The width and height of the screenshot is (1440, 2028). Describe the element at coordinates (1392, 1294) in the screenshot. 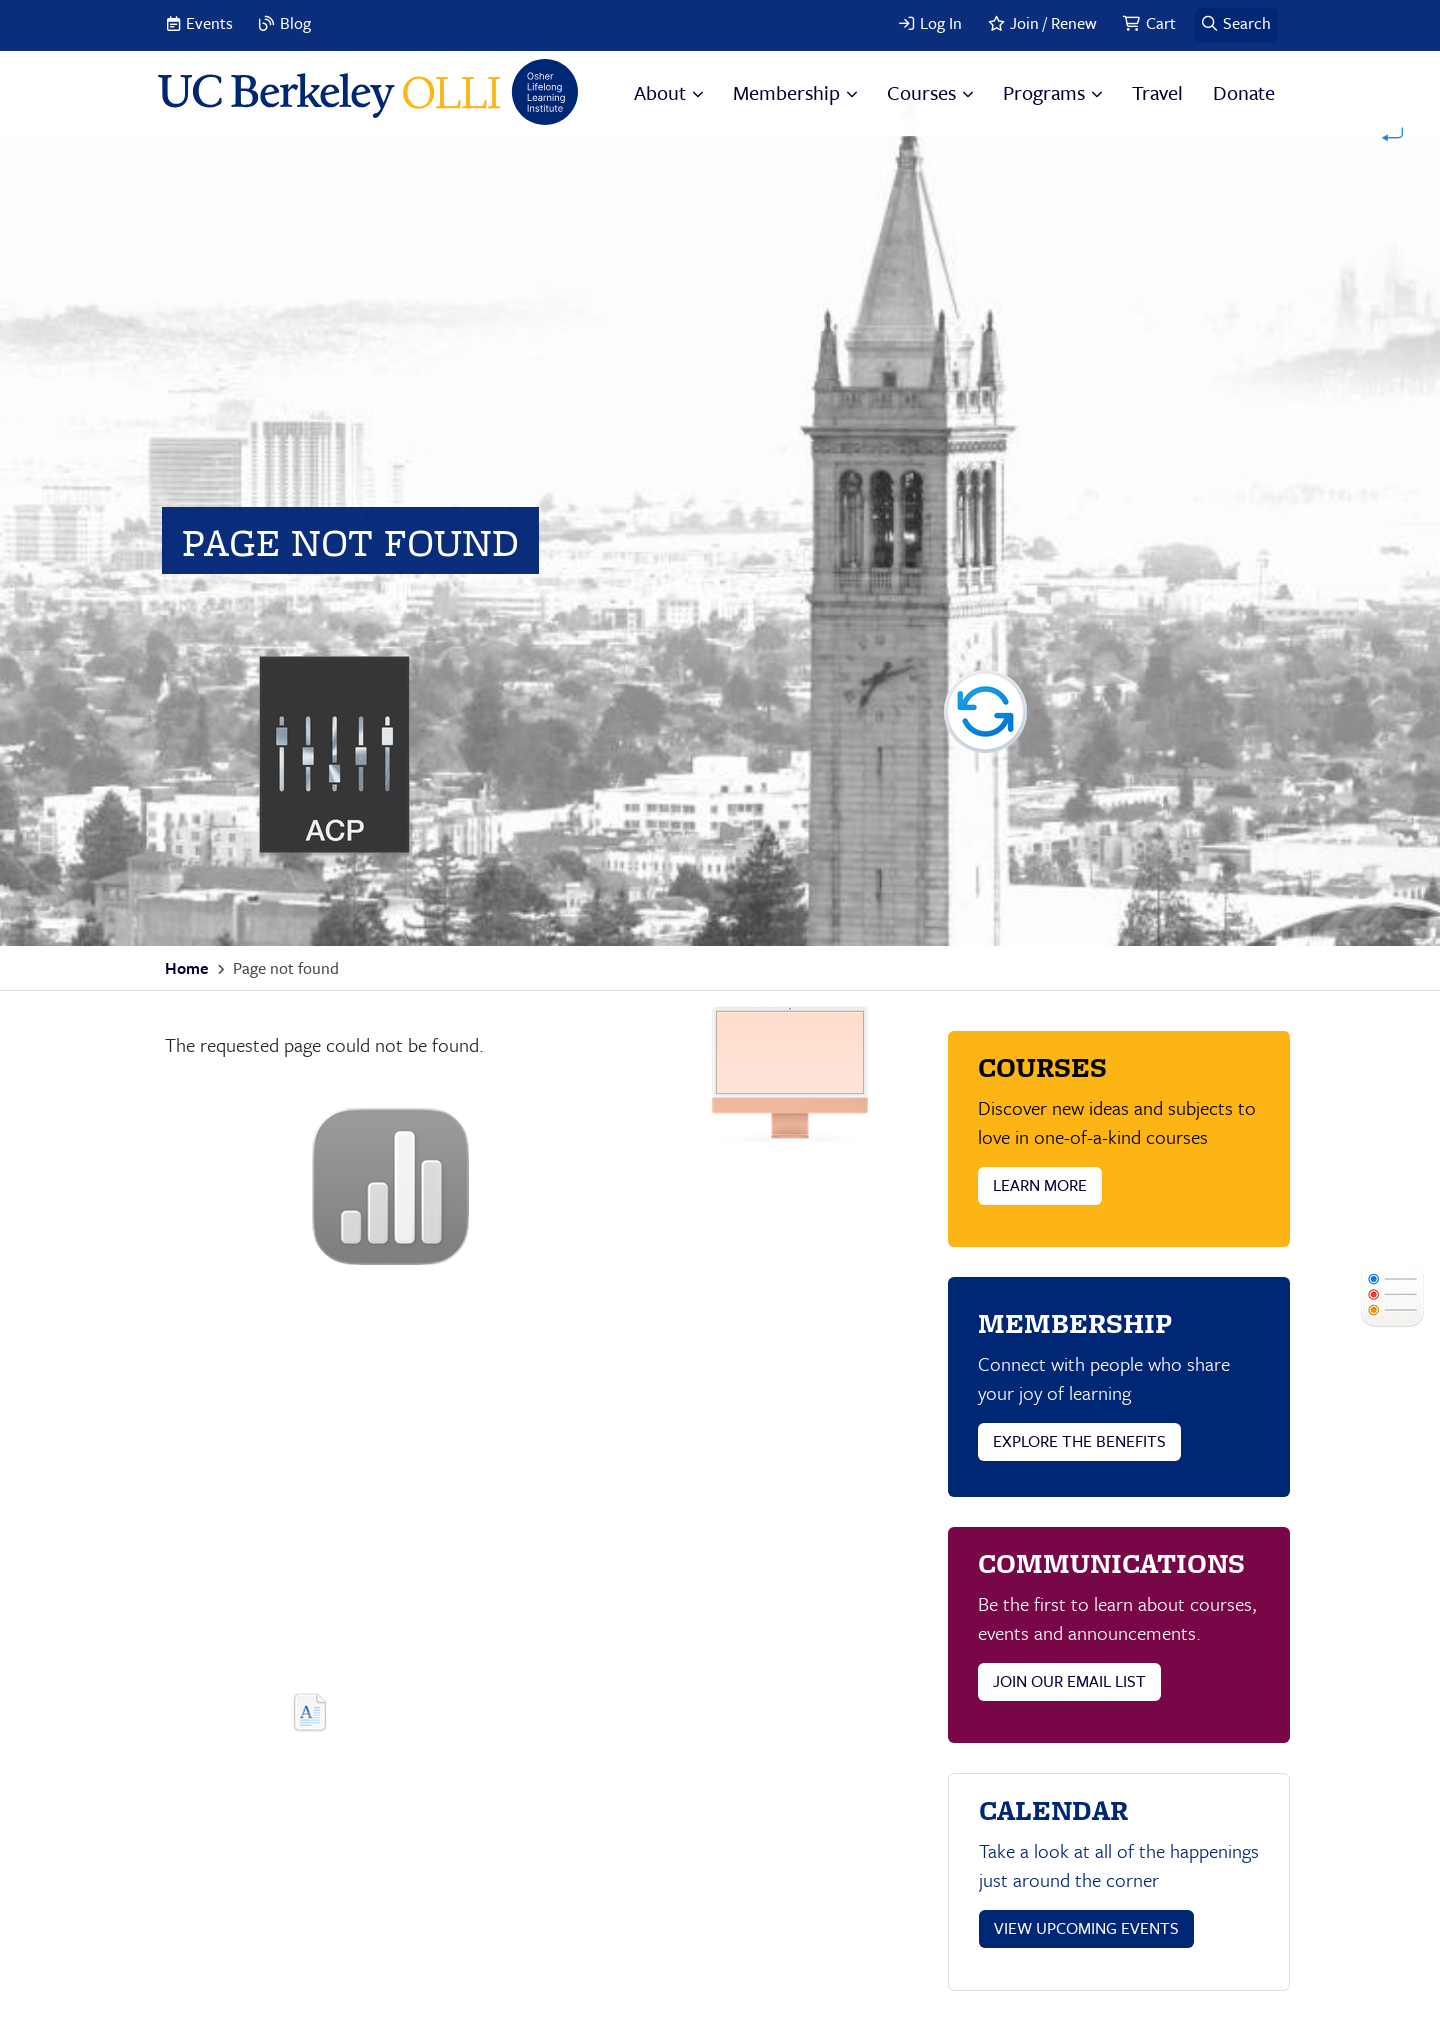

I see `open the reminders app` at that location.